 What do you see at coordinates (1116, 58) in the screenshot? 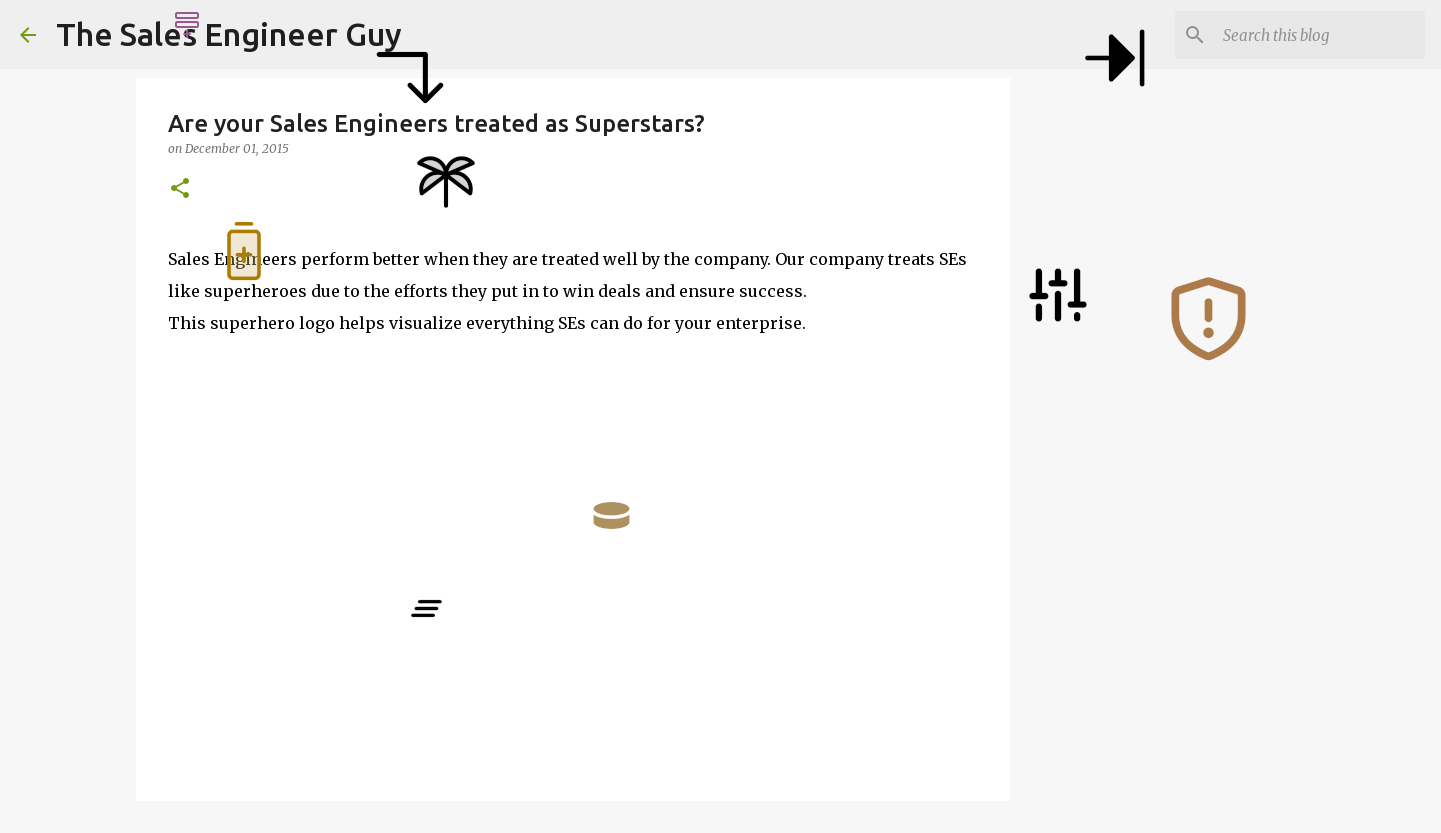
I see `go to end of content or list` at bounding box center [1116, 58].